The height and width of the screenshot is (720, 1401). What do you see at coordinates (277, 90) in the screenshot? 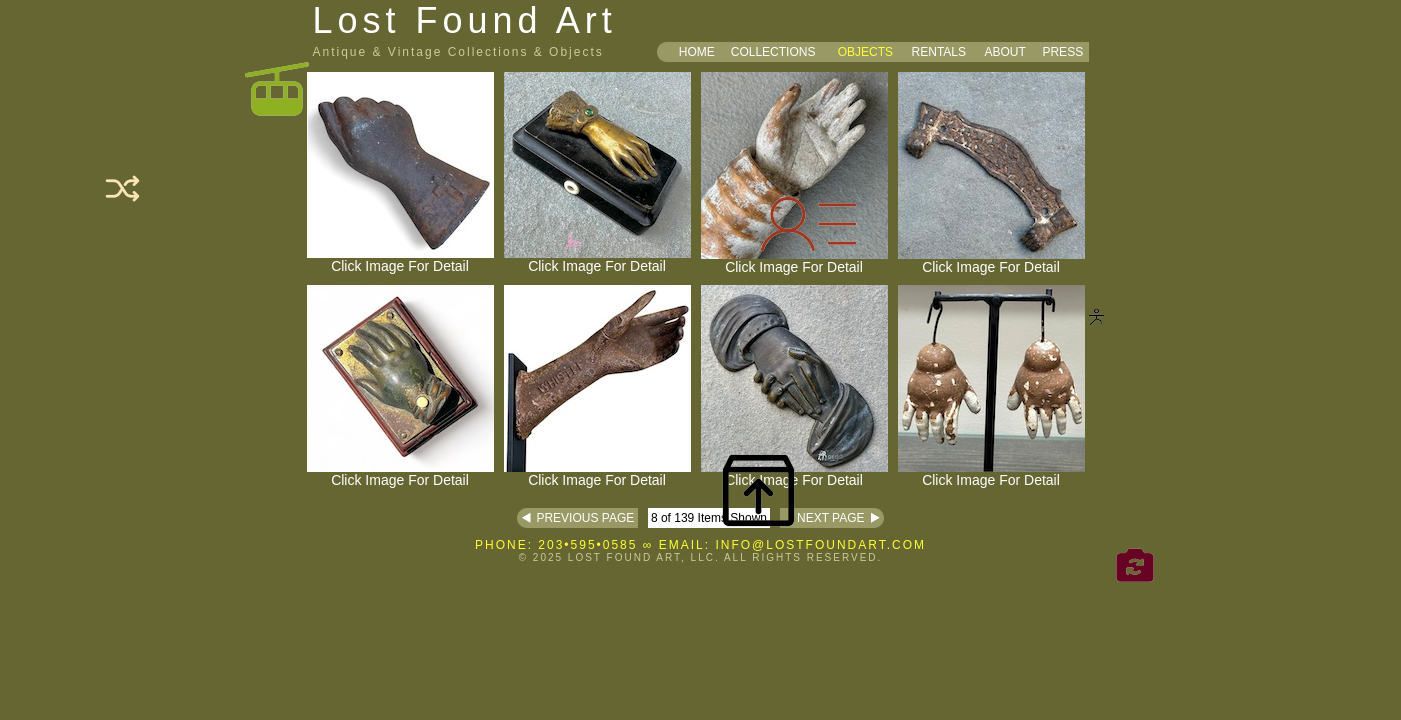
I see `access cable car or gondola transit options` at bounding box center [277, 90].